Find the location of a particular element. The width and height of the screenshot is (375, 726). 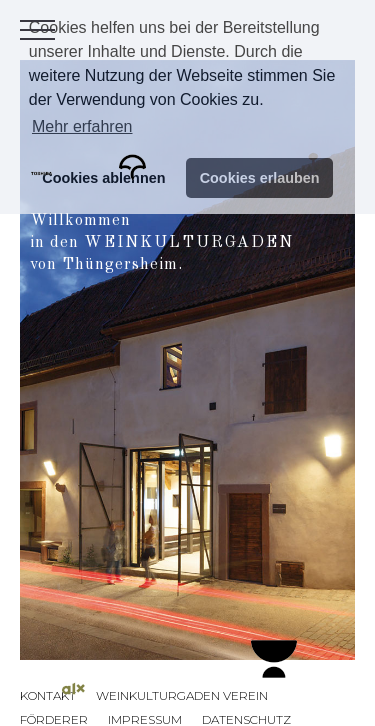

open the unacademy learning app is located at coordinates (274, 659).